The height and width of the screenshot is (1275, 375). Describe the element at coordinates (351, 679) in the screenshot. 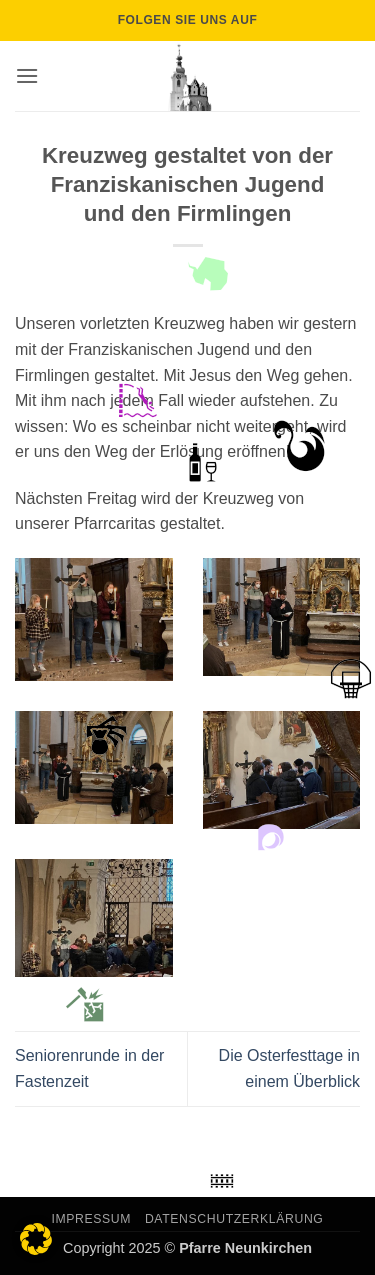

I see `access basketball game or sports section` at that location.